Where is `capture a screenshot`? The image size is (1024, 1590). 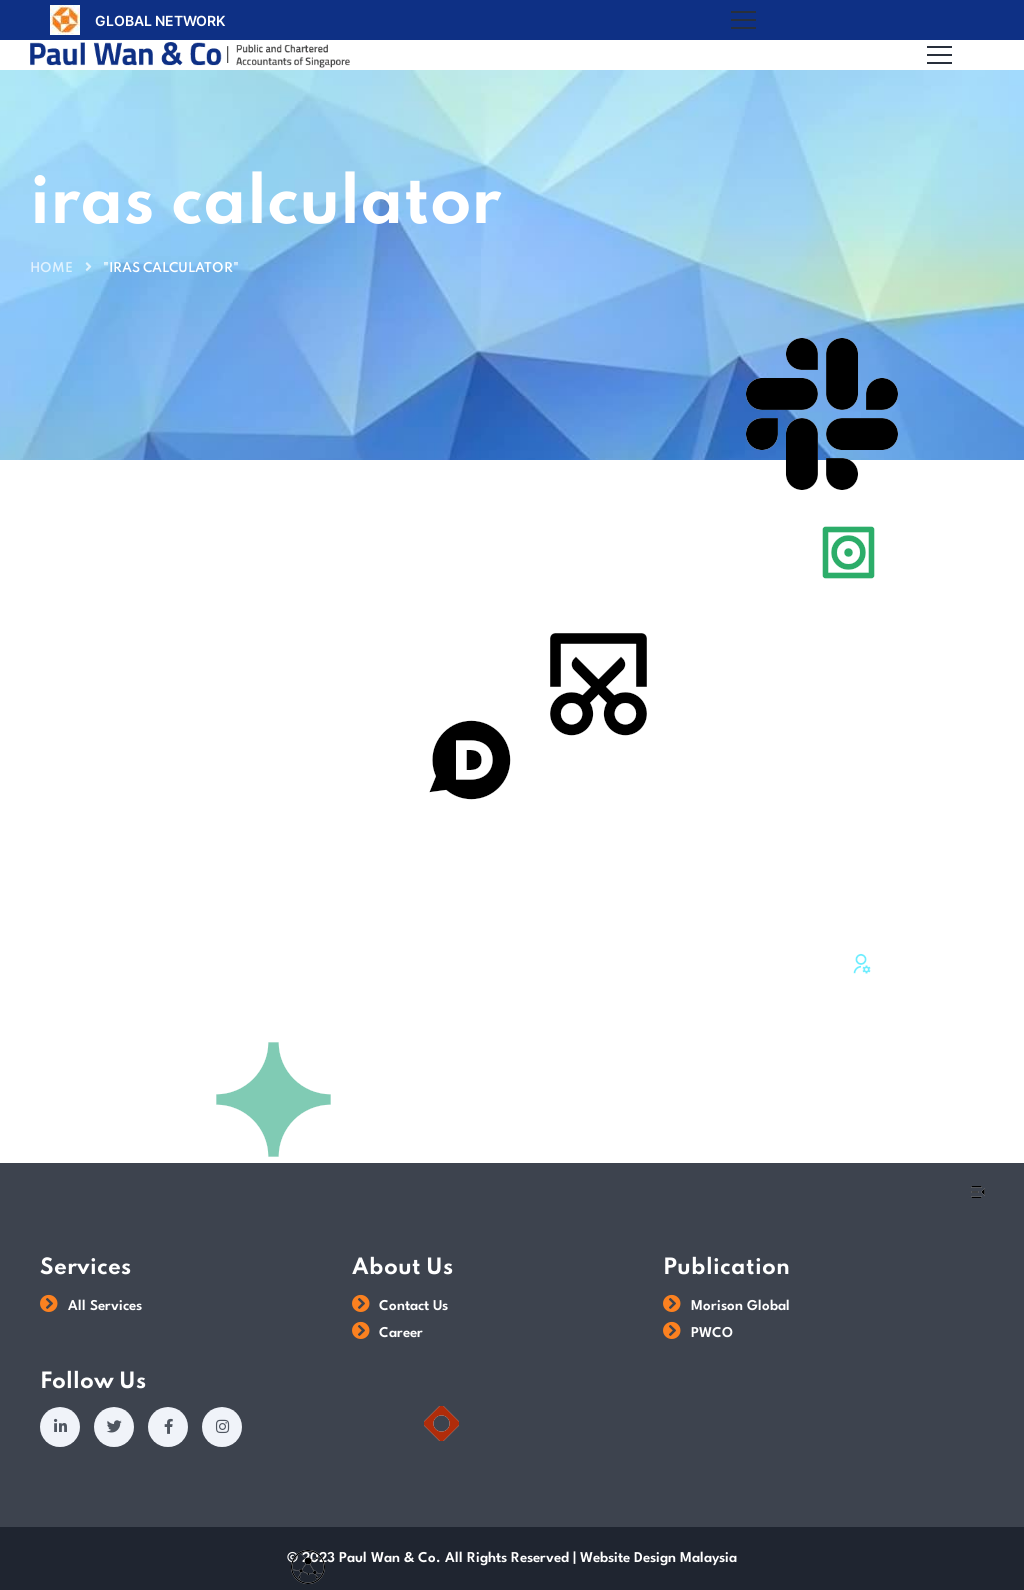
capture a screenshot is located at coordinates (598, 681).